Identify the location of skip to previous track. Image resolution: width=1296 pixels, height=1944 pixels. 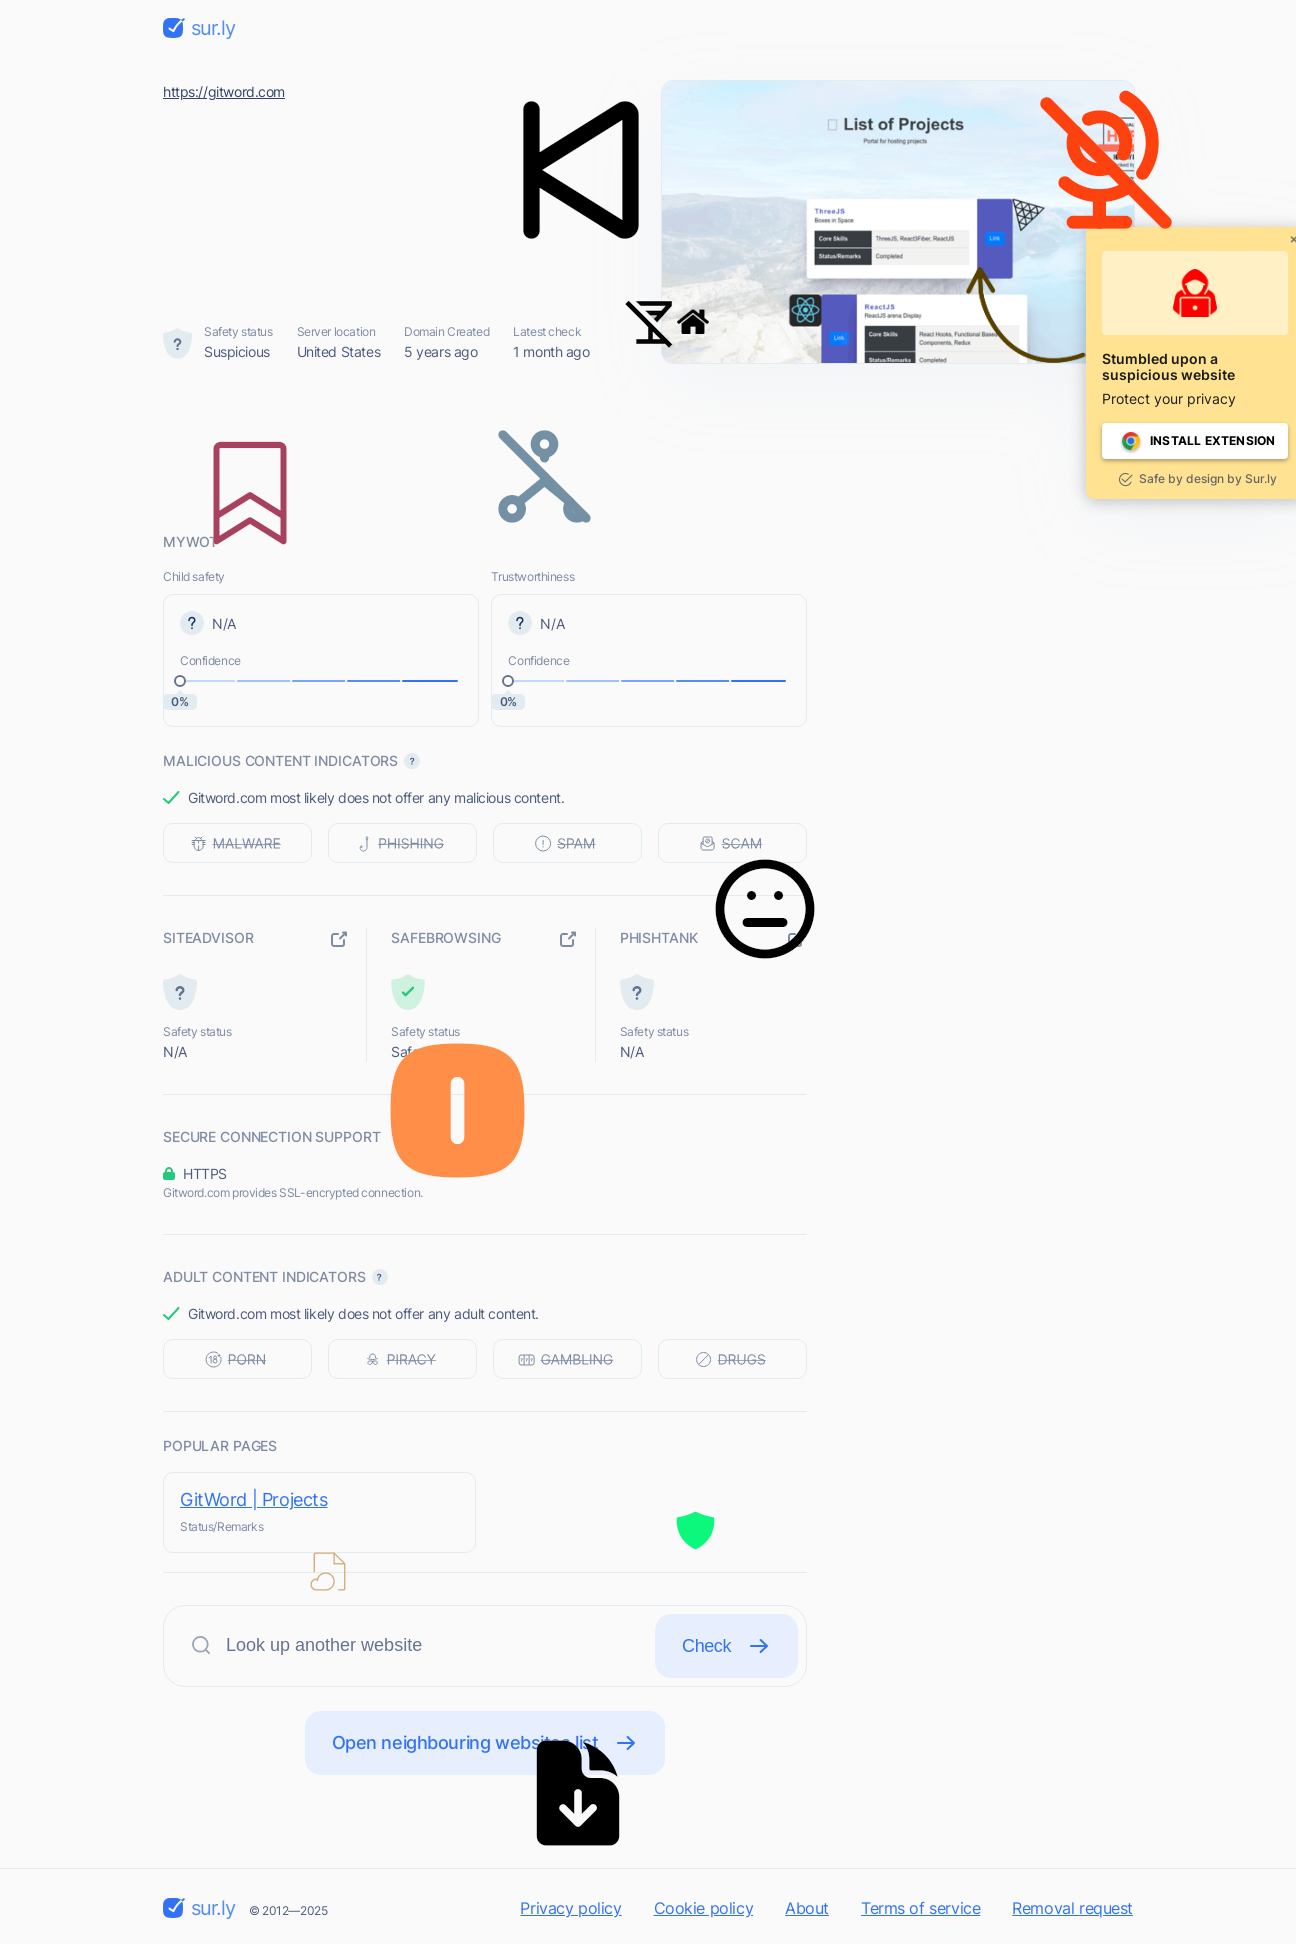
(581, 170).